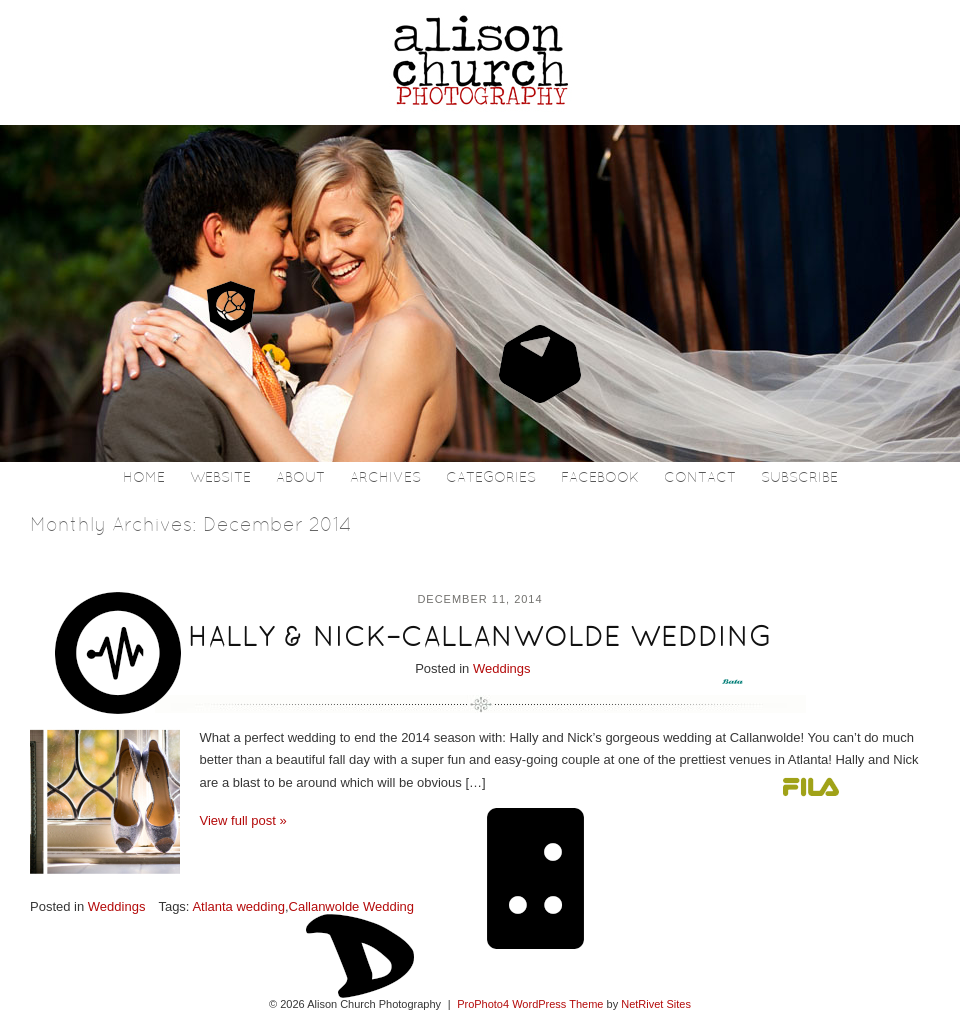 The image size is (960, 1024). What do you see at coordinates (118, 653) in the screenshot?
I see `graylog logo - open log management platform` at bounding box center [118, 653].